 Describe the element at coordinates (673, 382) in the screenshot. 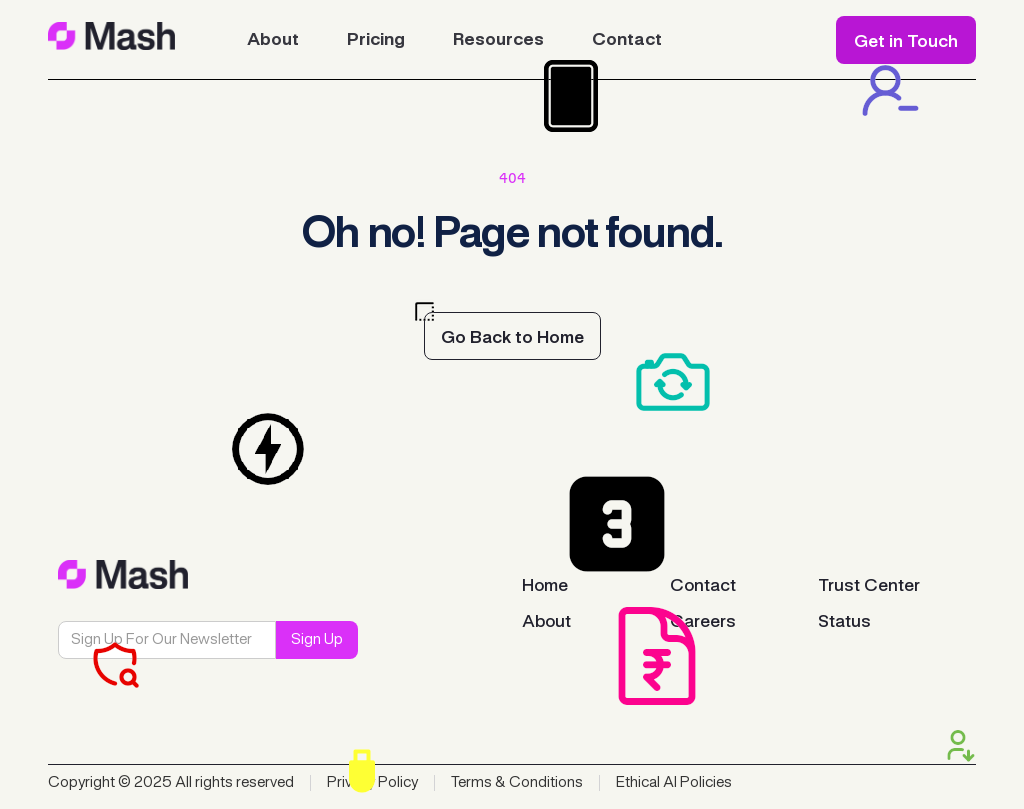

I see `switch between front and rear camera` at that location.